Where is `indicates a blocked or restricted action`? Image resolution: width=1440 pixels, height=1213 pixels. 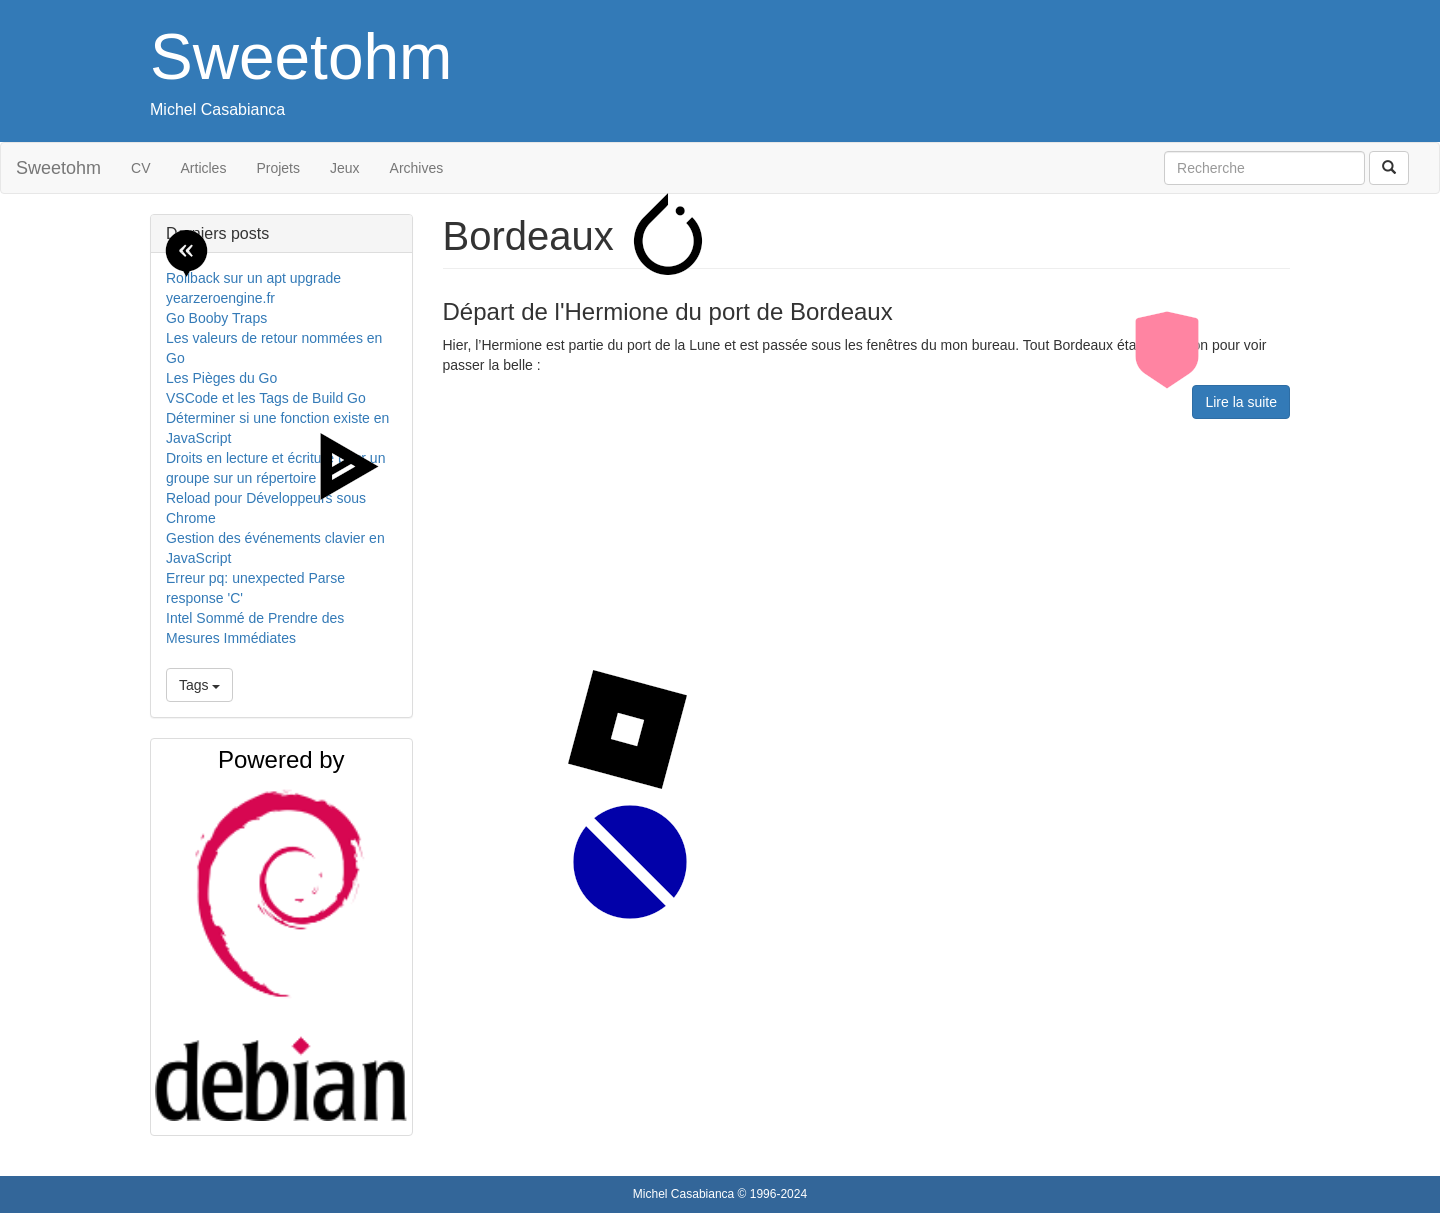 indicates a blocked or restricted action is located at coordinates (630, 862).